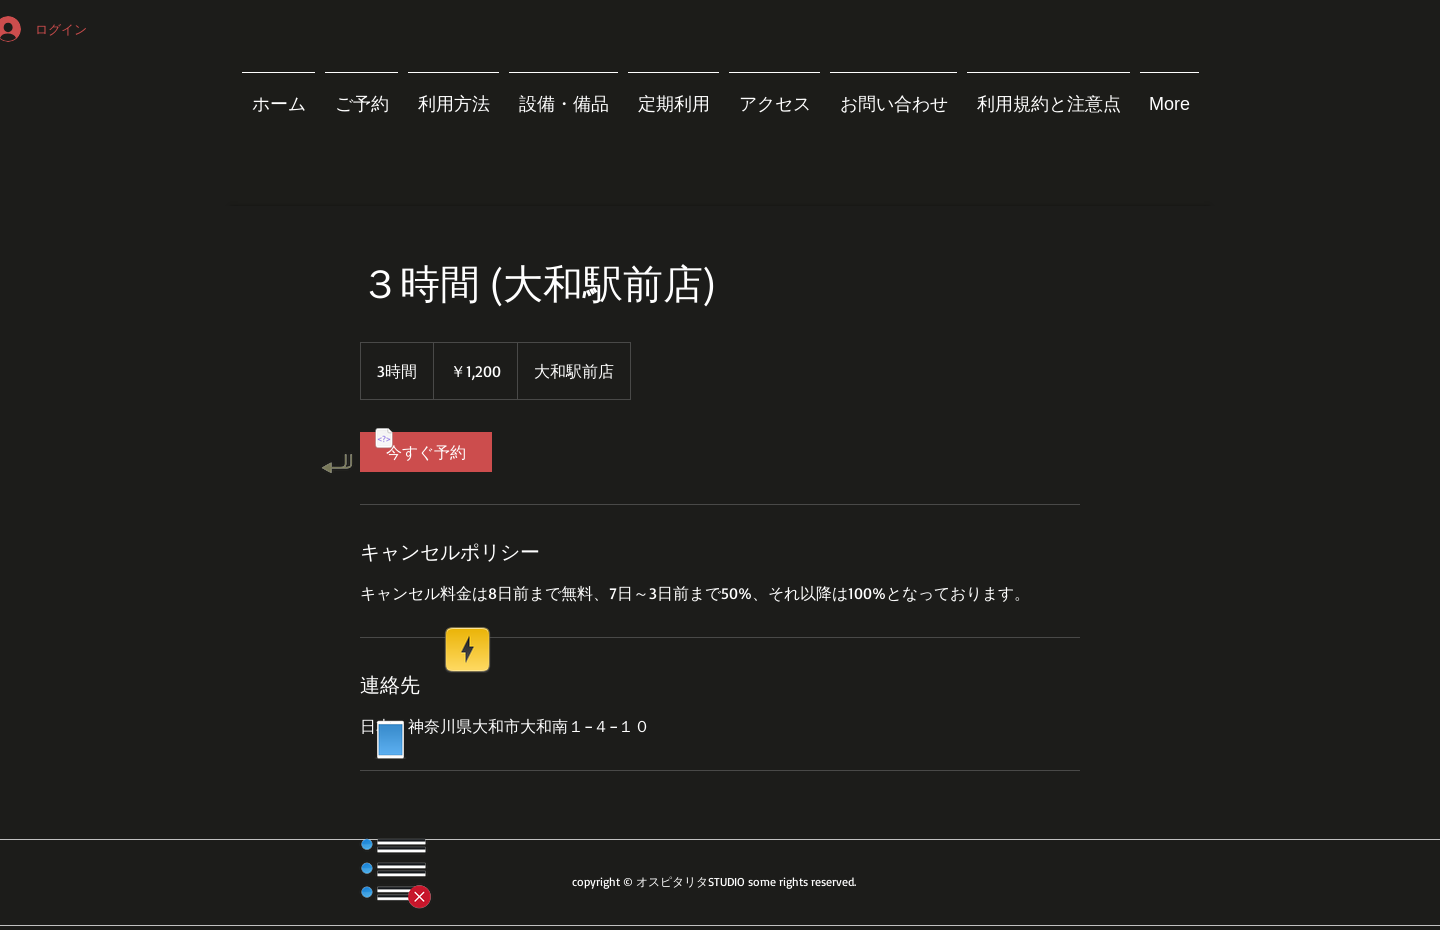 The width and height of the screenshot is (1440, 930). What do you see at coordinates (384, 438) in the screenshot?
I see `open a PHP source code file` at bounding box center [384, 438].